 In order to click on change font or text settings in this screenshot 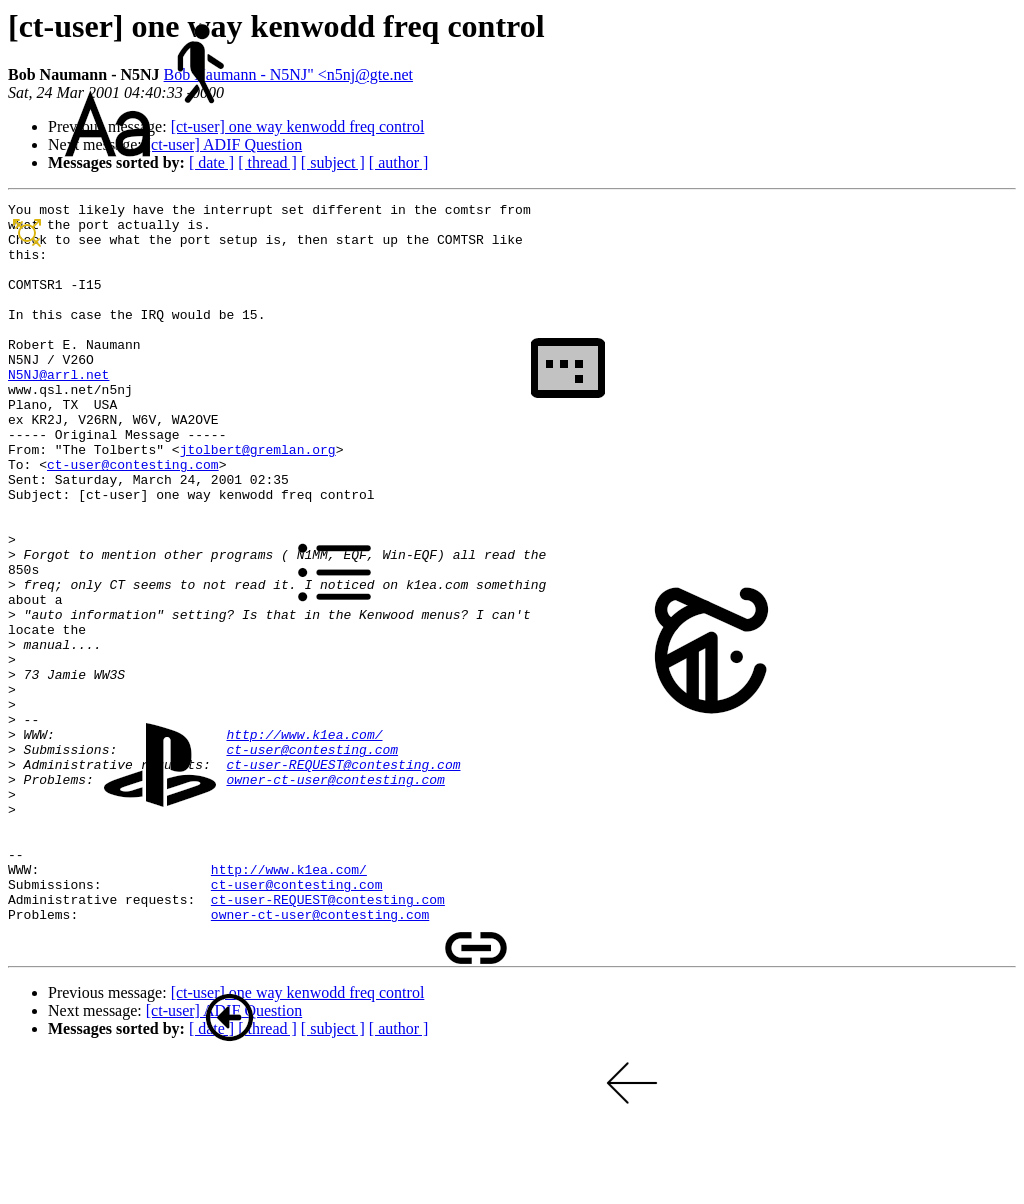, I will do `click(107, 125)`.